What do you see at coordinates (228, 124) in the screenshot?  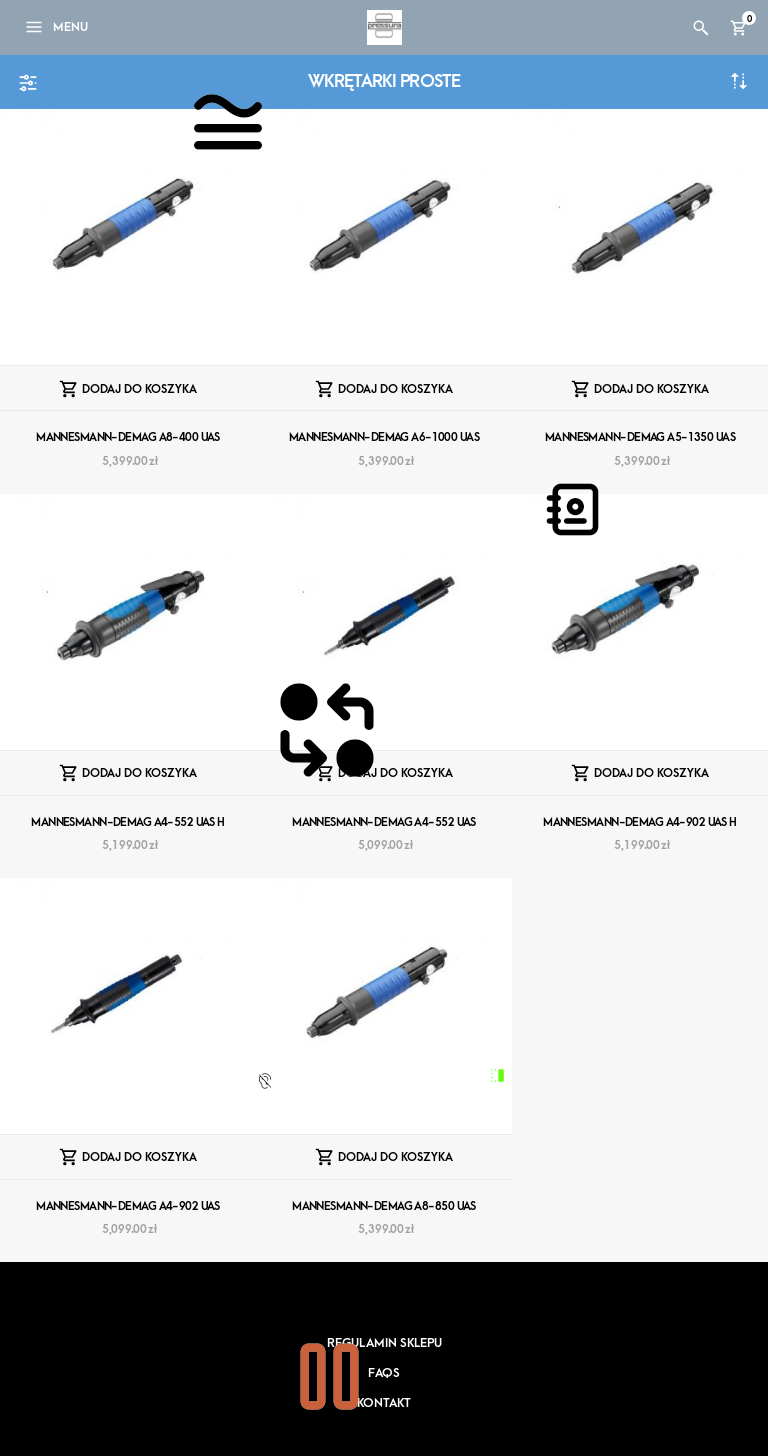 I see `indicates mathematical congruence or equivalence` at bounding box center [228, 124].